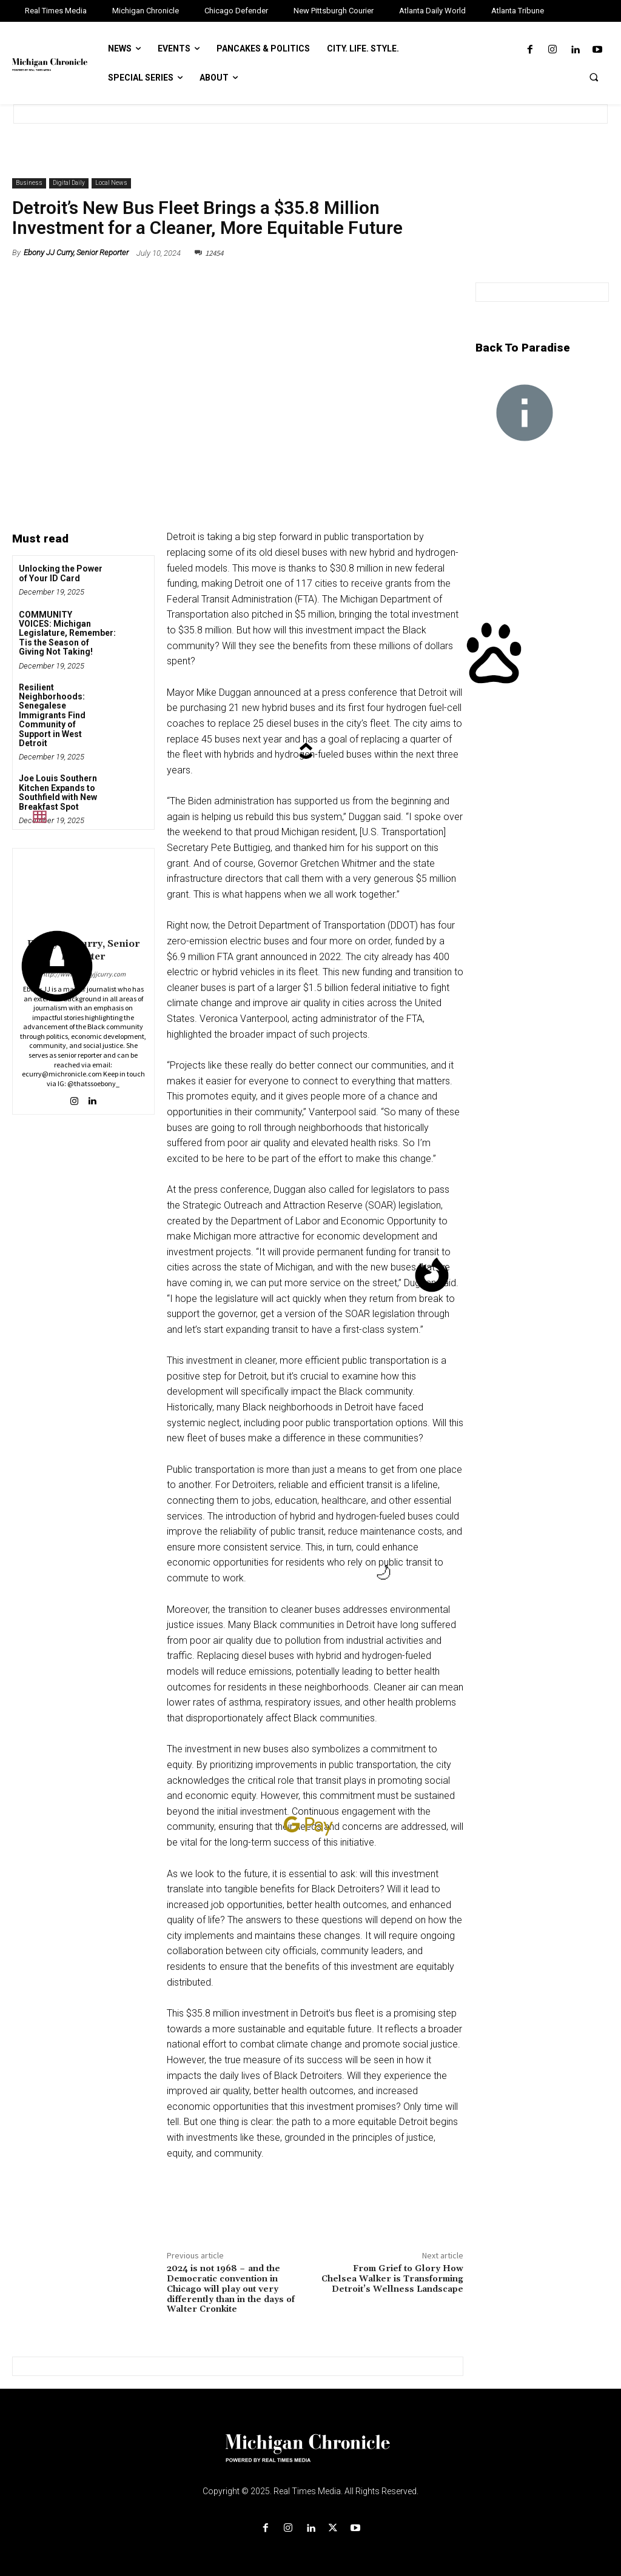  Describe the element at coordinates (306, 750) in the screenshot. I see `open clickup app` at that location.